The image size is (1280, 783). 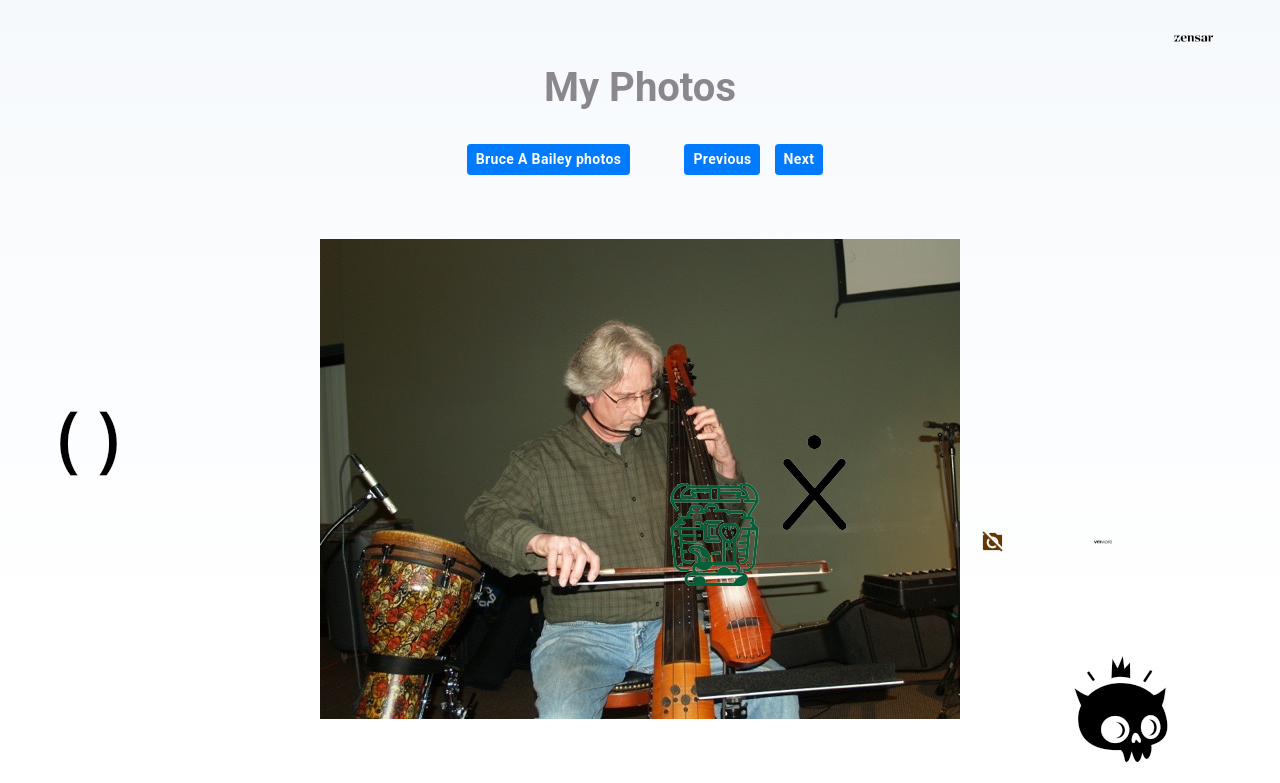 I want to click on insert parentheses in code editor, so click(x=88, y=443).